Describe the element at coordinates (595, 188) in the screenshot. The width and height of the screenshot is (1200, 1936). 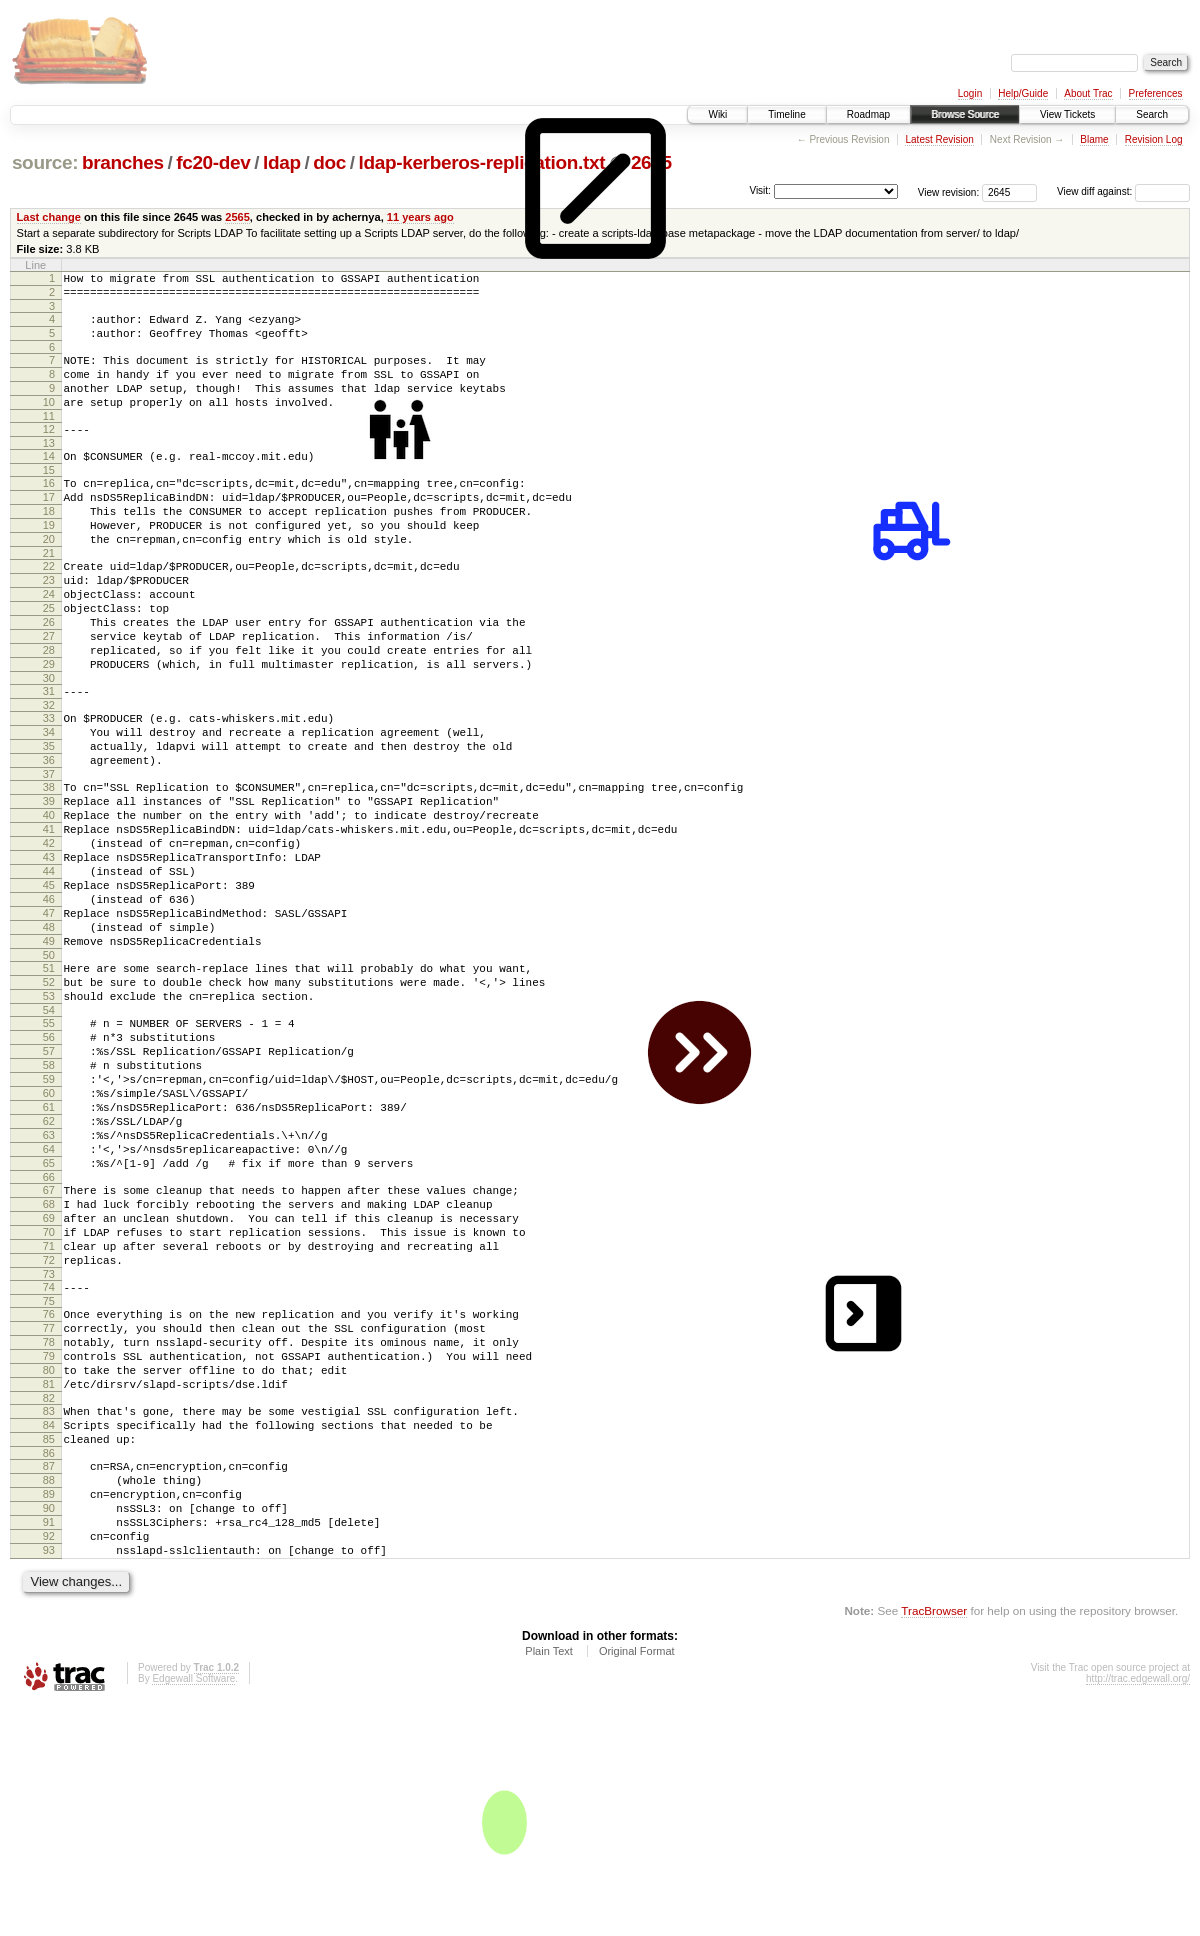
I see `indicates a file ignored in diff comparison` at that location.